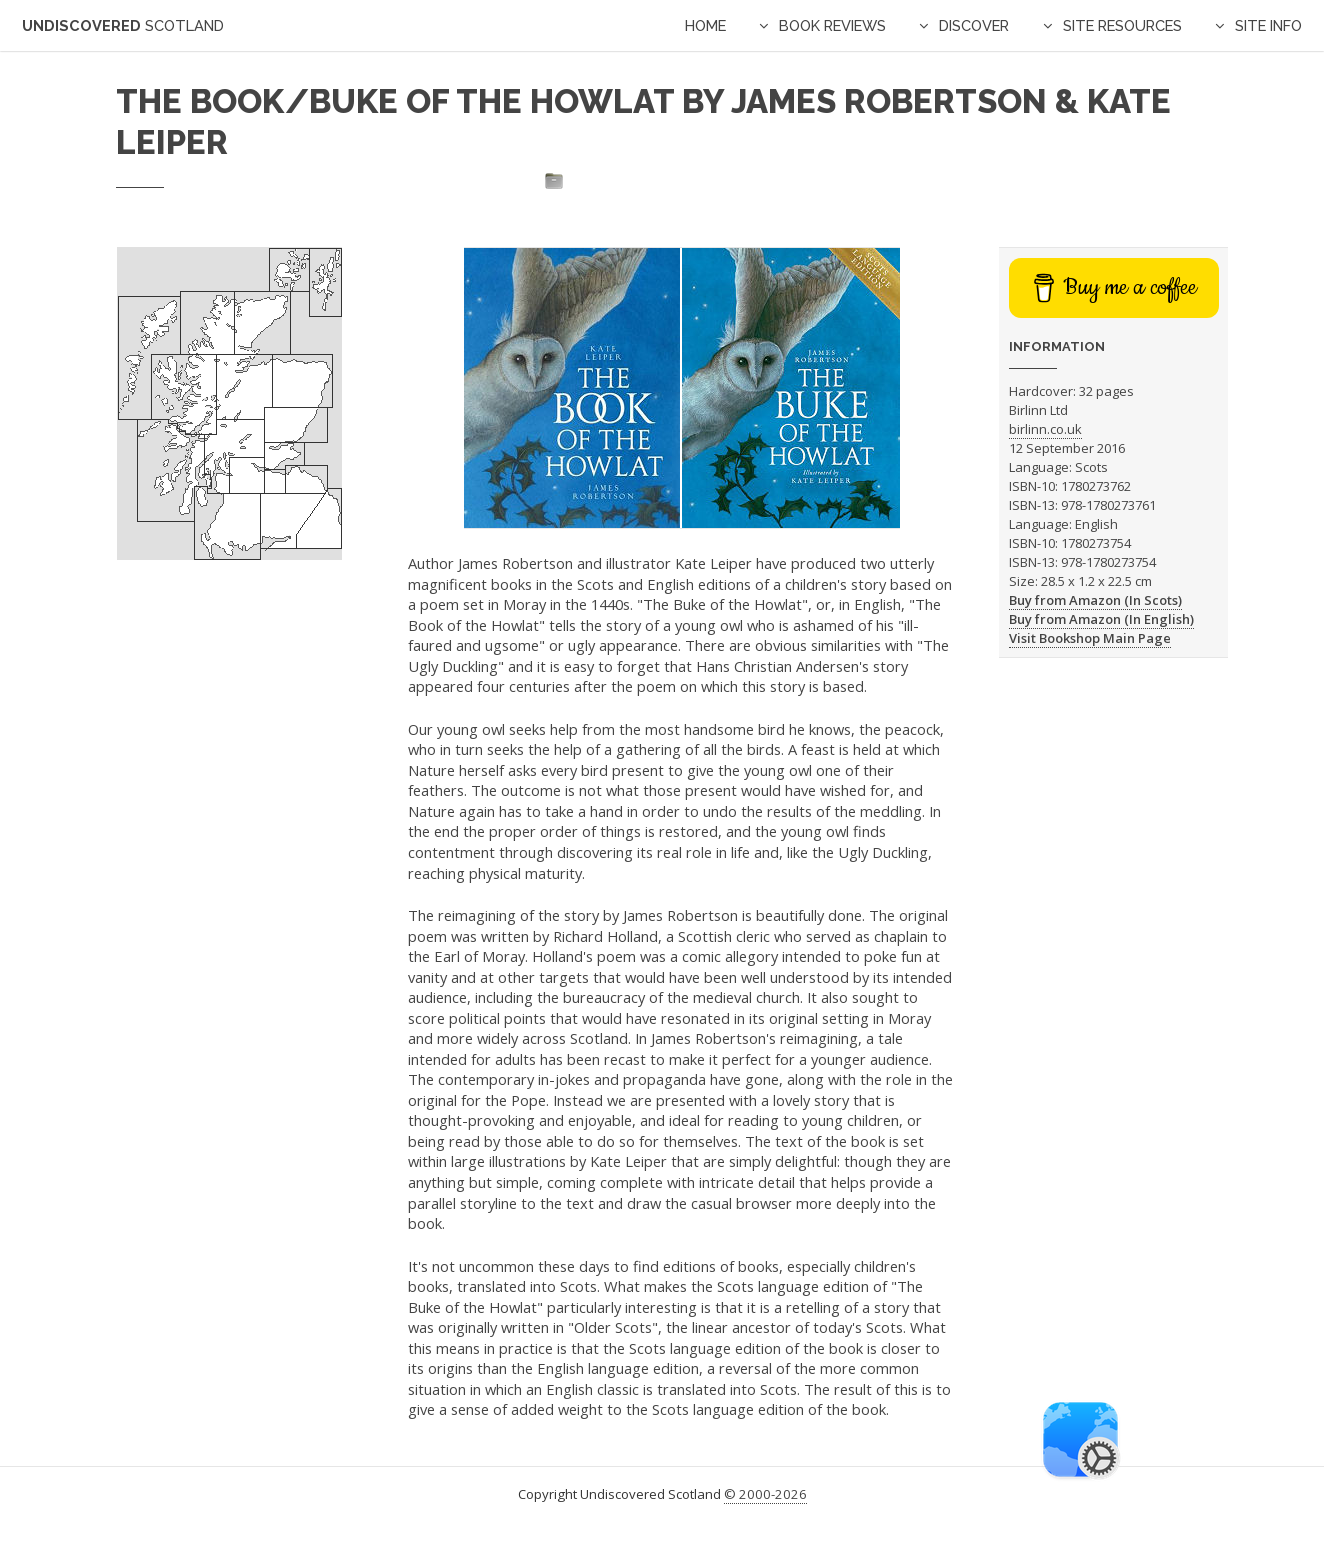  What do you see at coordinates (1080, 1439) in the screenshot?
I see `configure network and workgroup settings` at bounding box center [1080, 1439].